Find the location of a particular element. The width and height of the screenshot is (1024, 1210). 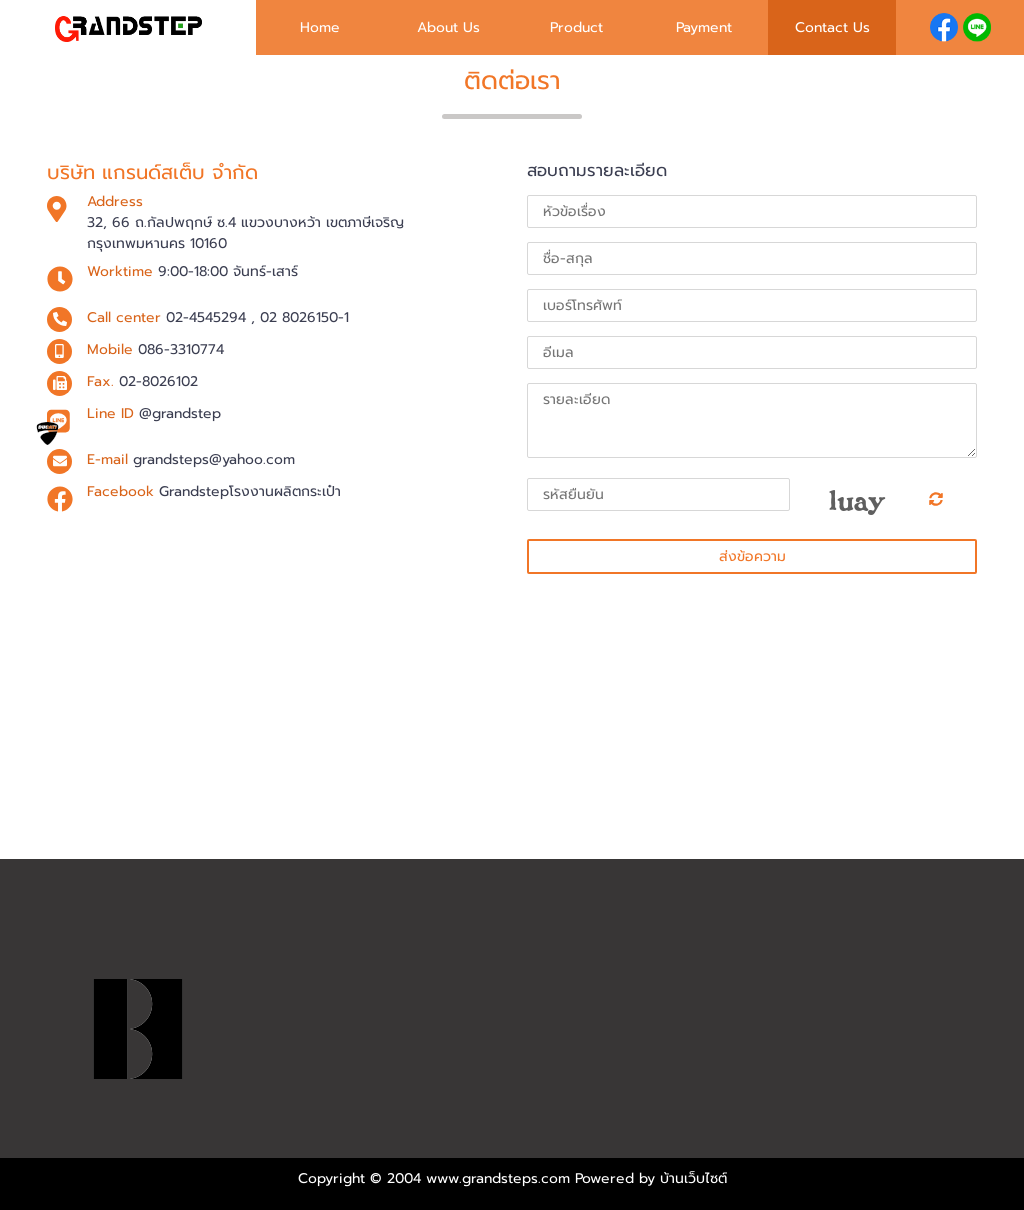

open the Backstage casting app is located at coordinates (138, 1029).